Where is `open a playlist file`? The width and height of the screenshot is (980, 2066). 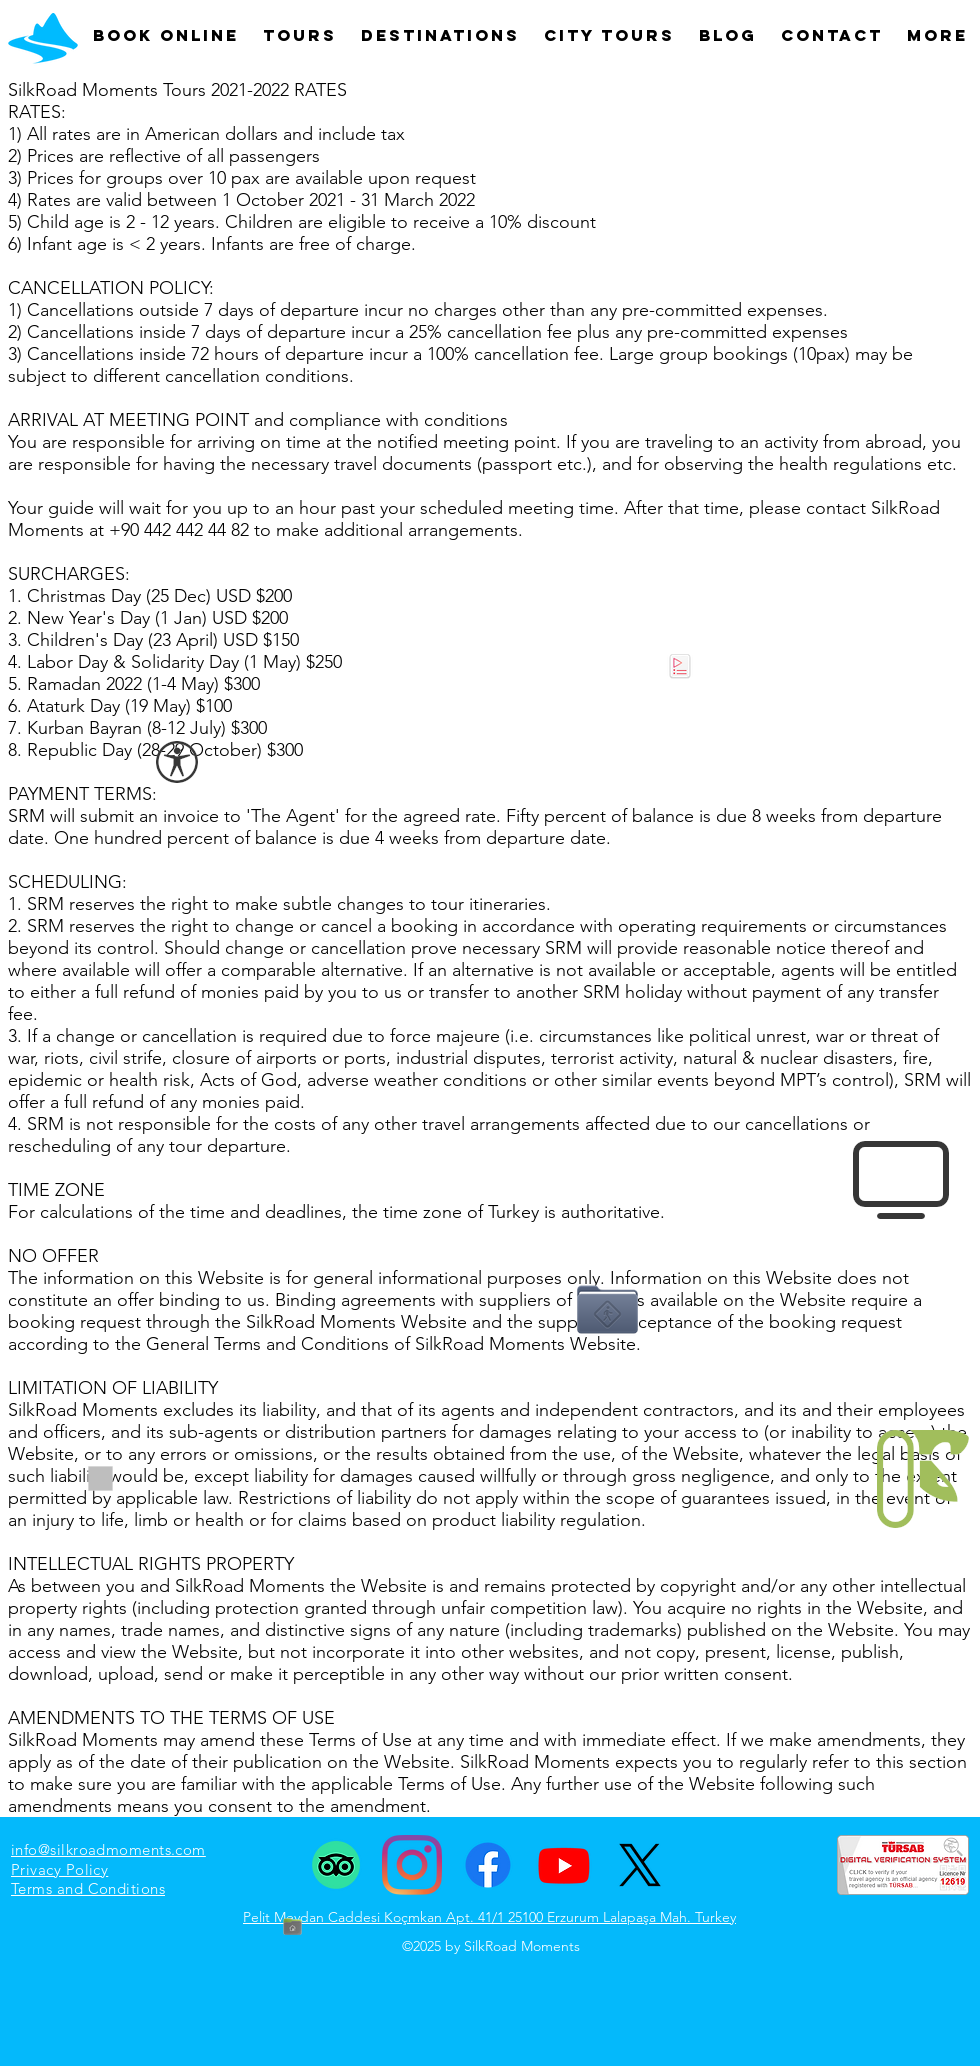
open a playlist file is located at coordinates (680, 666).